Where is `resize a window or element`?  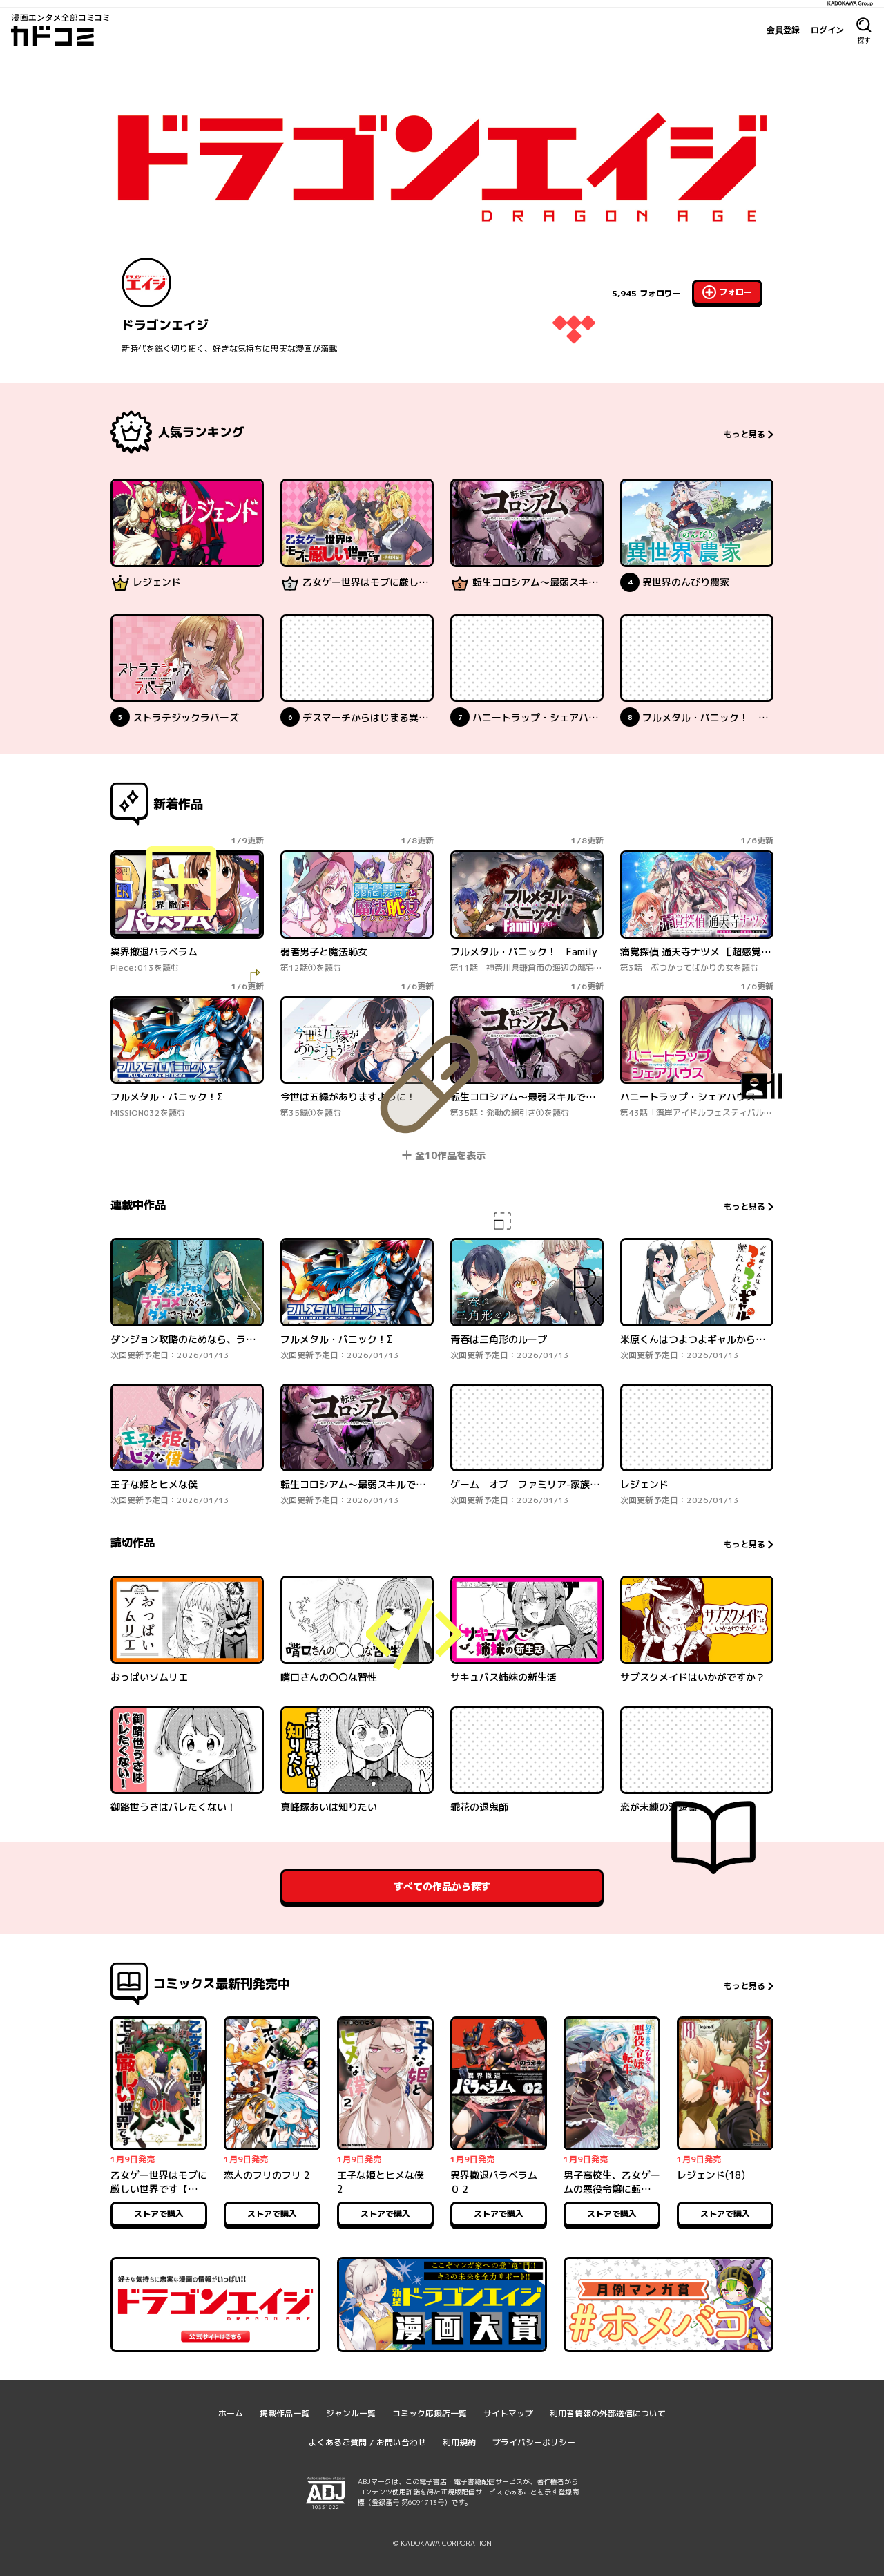
resize a window or element is located at coordinates (502, 1221).